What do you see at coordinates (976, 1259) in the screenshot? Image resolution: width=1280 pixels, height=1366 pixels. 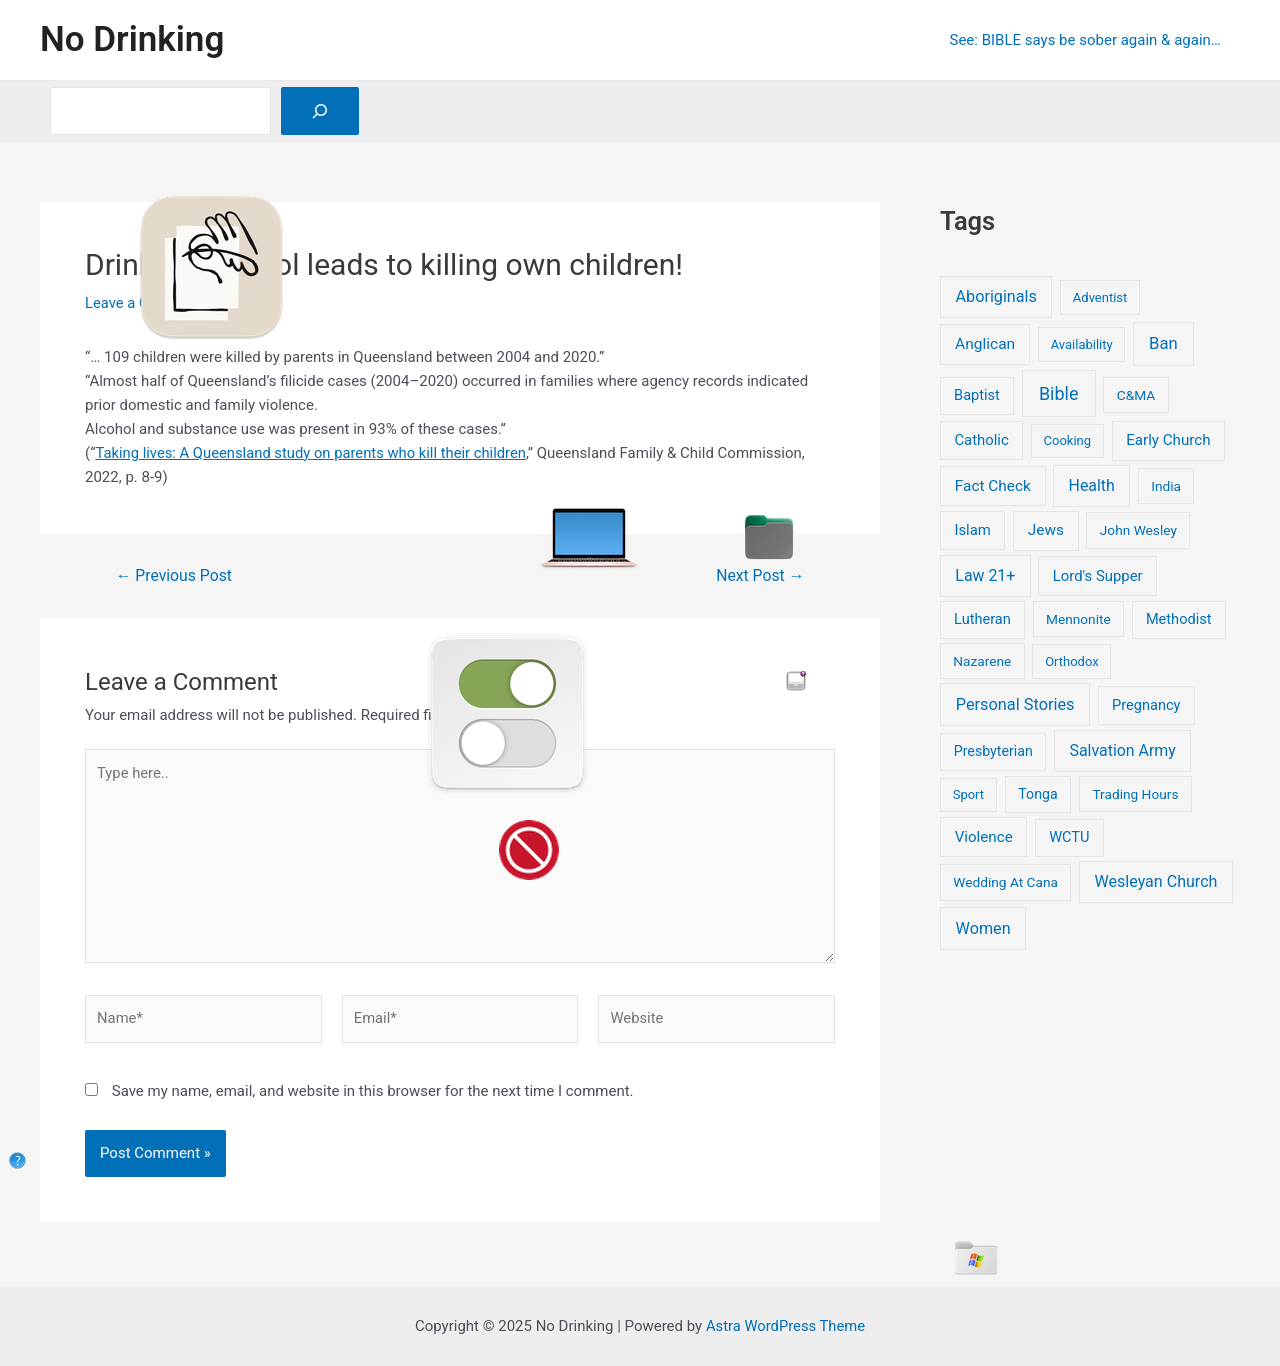 I see `open folder containing windows xp files or programs` at bounding box center [976, 1259].